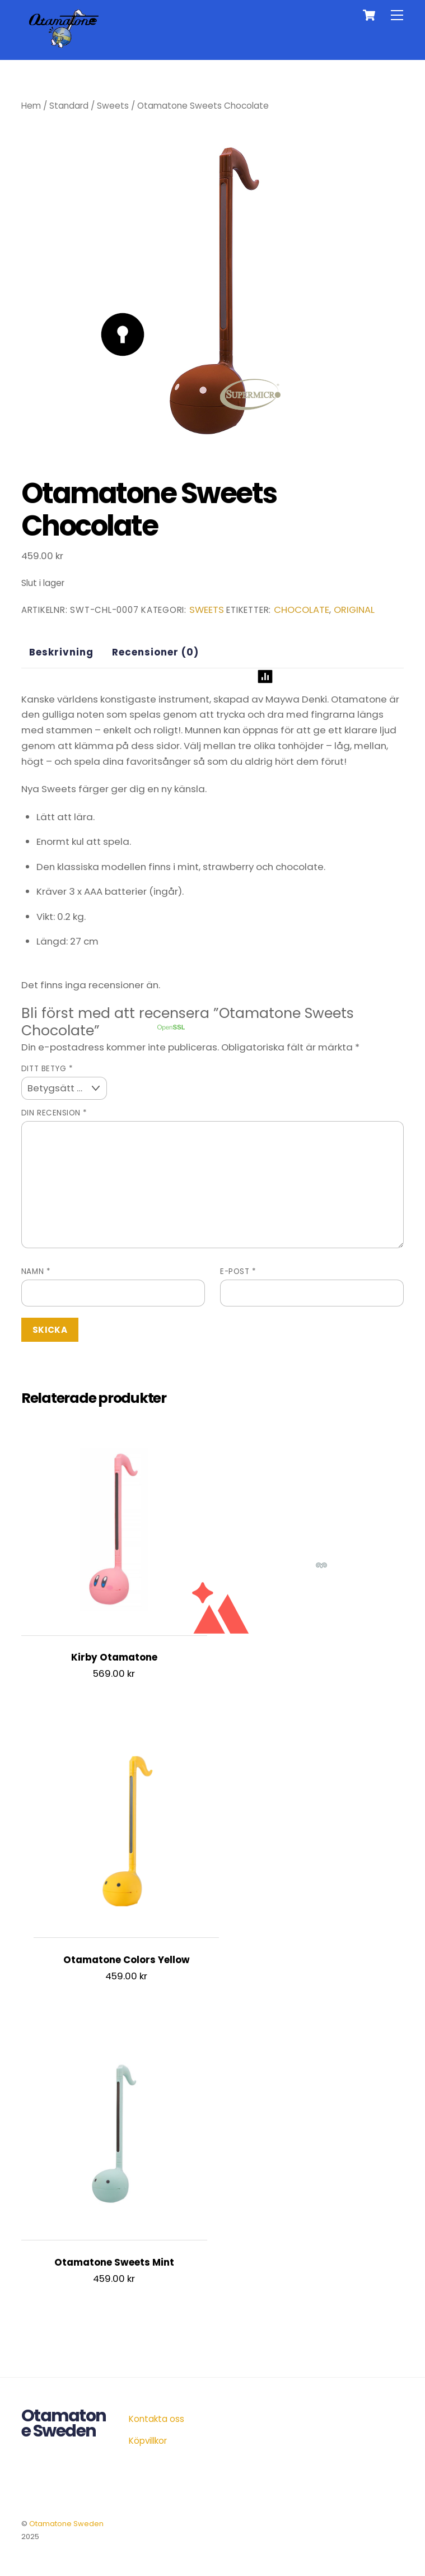 The width and height of the screenshot is (425, 2576). I want to click on lock or secure a room, so click(123, 334).